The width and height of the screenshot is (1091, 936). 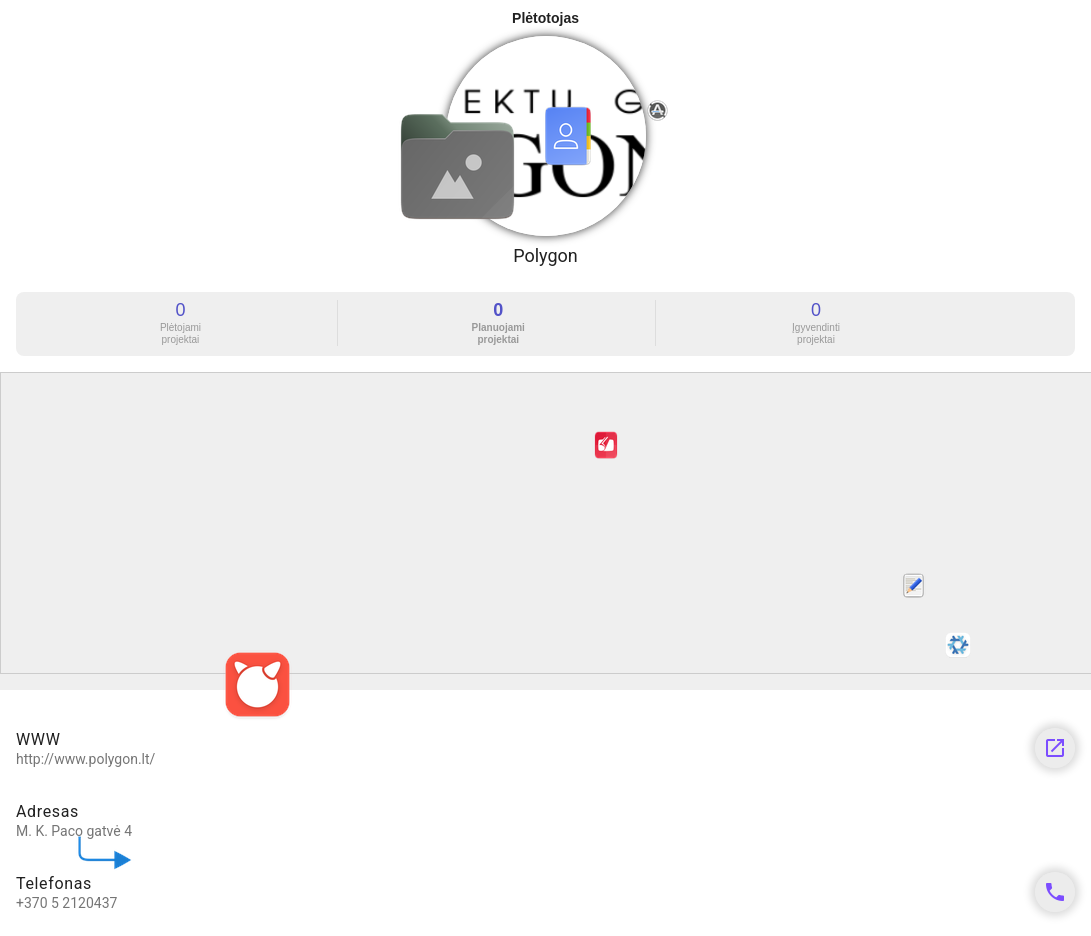 What do you see at coordinates (913, 585) in the screenshot?
I see `open the software learning center` at bounding box center [913, 585].